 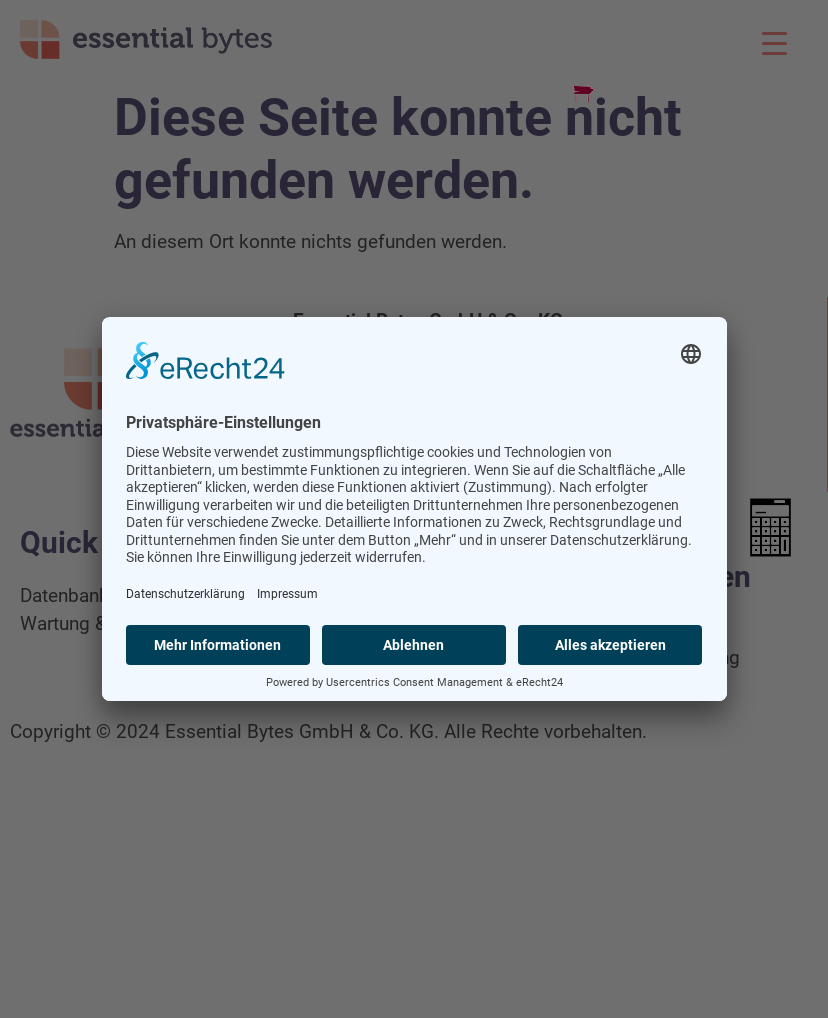 I want to click on get directions or navigate to a destination, so click(x=584, y=92).